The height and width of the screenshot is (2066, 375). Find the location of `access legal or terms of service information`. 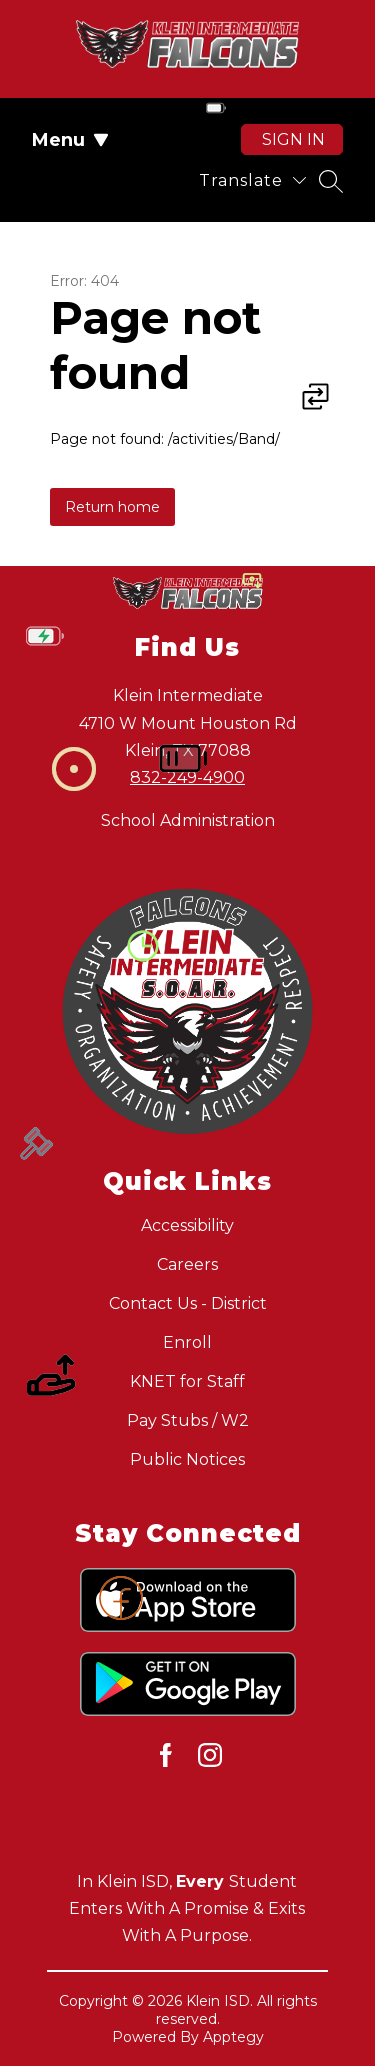

access legal or terms of service information is located at coordinates (35, 1144).